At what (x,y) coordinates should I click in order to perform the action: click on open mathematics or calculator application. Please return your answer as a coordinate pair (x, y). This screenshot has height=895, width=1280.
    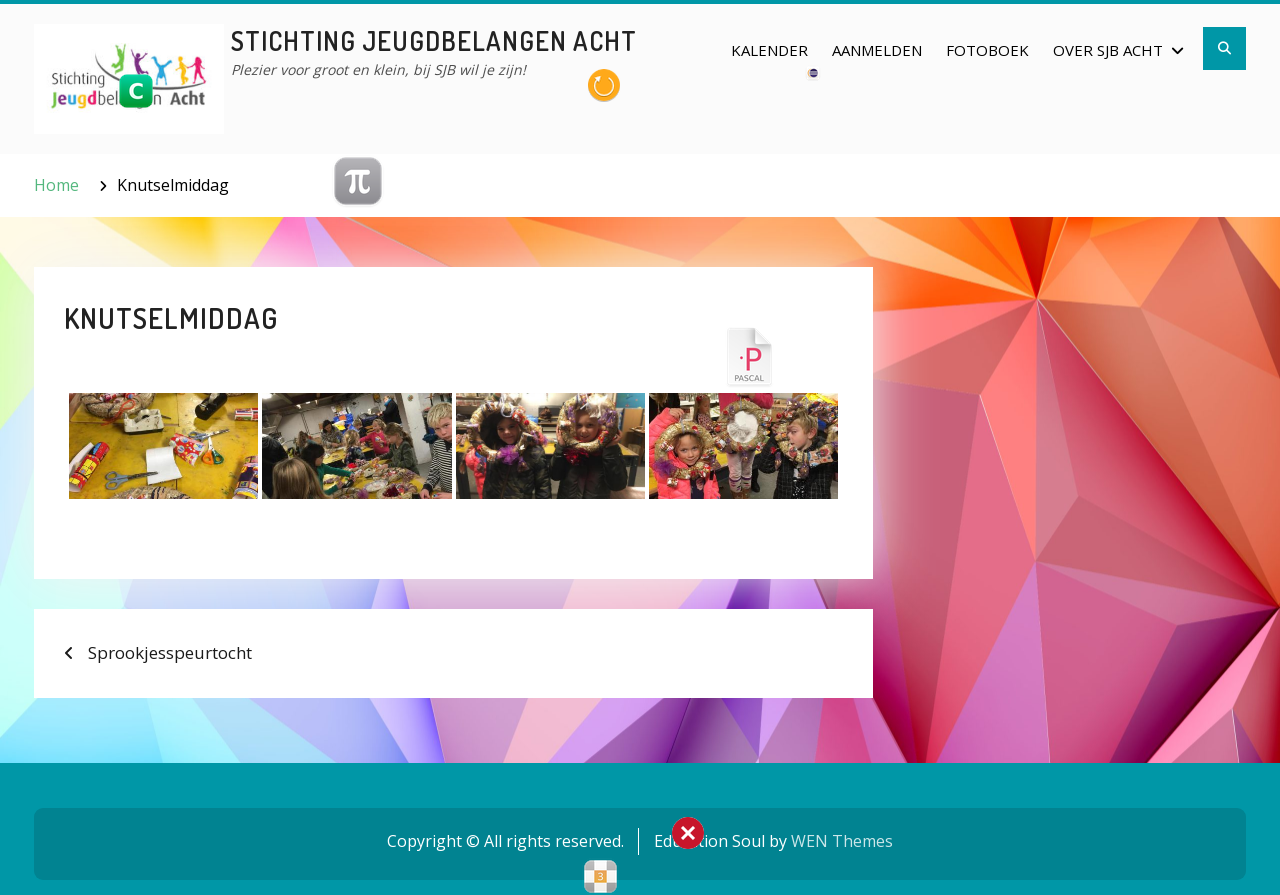
    Looking at the image, I should click on (358, 181).